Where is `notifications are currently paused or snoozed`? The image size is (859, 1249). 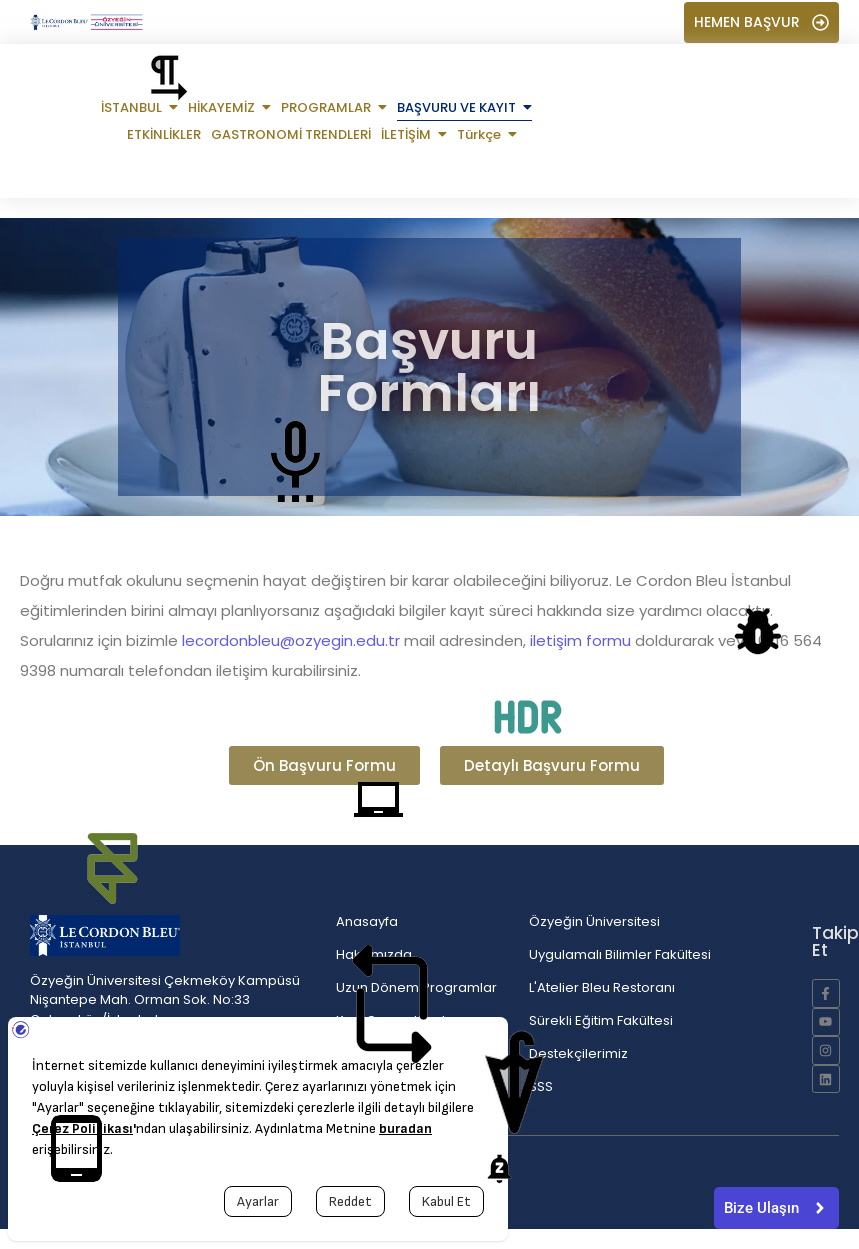
notifications are currently paused or snoozed is located at coordinates (499, 1168).